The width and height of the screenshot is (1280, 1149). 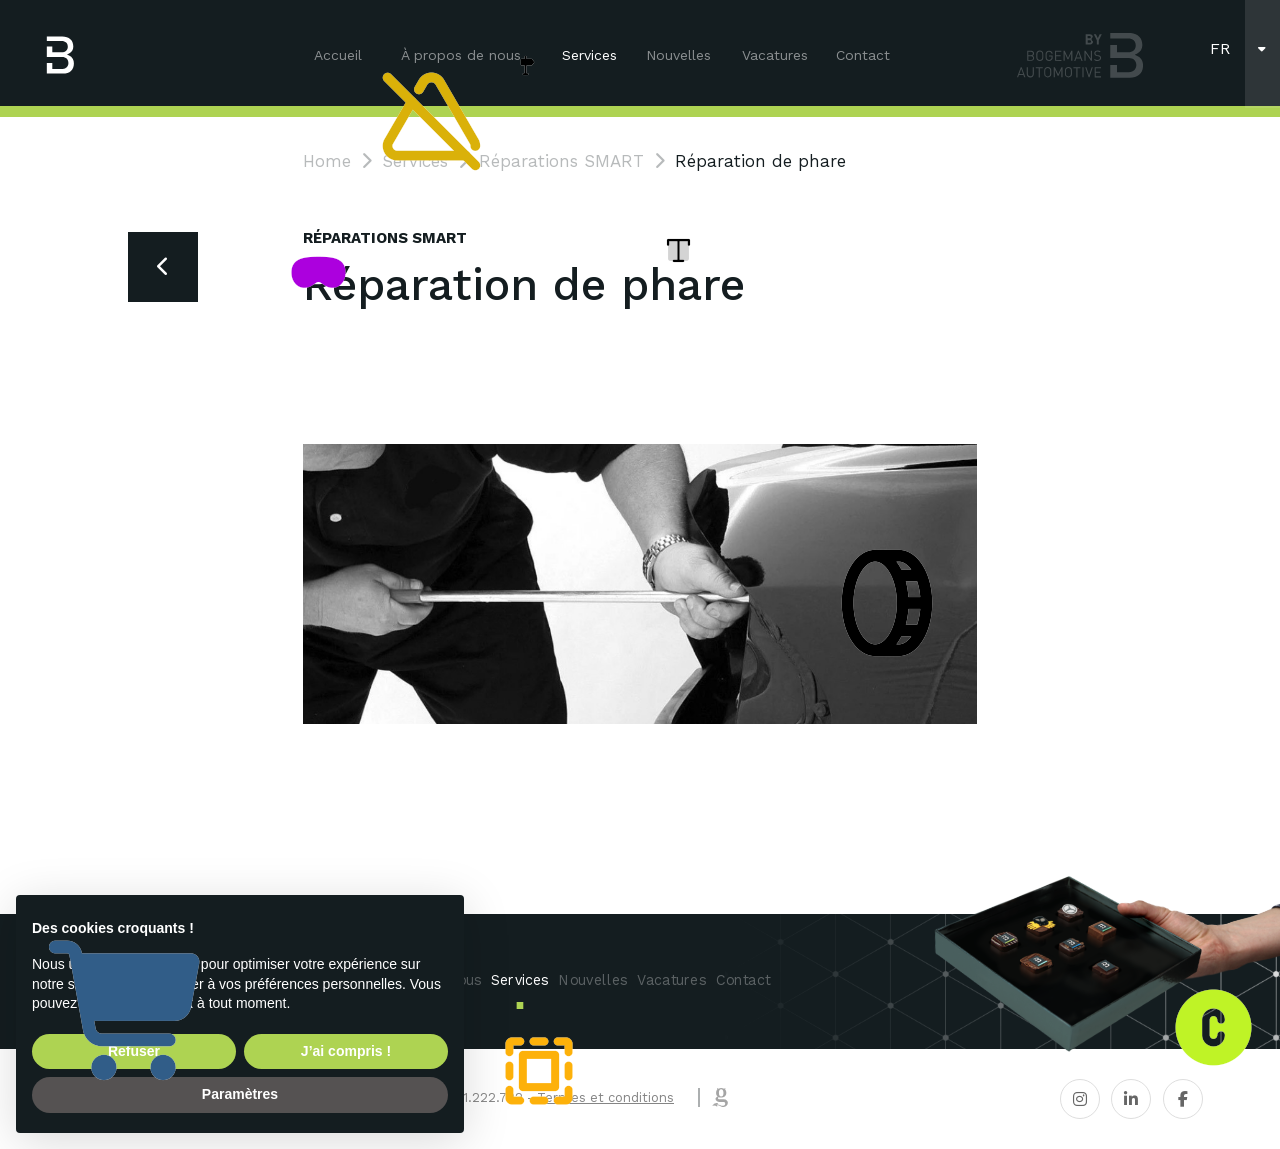 What do you see at coordinates (1213, 1027) in the screenshot?
I see `indicates copyright status` at bounding box center [1213, 1027].